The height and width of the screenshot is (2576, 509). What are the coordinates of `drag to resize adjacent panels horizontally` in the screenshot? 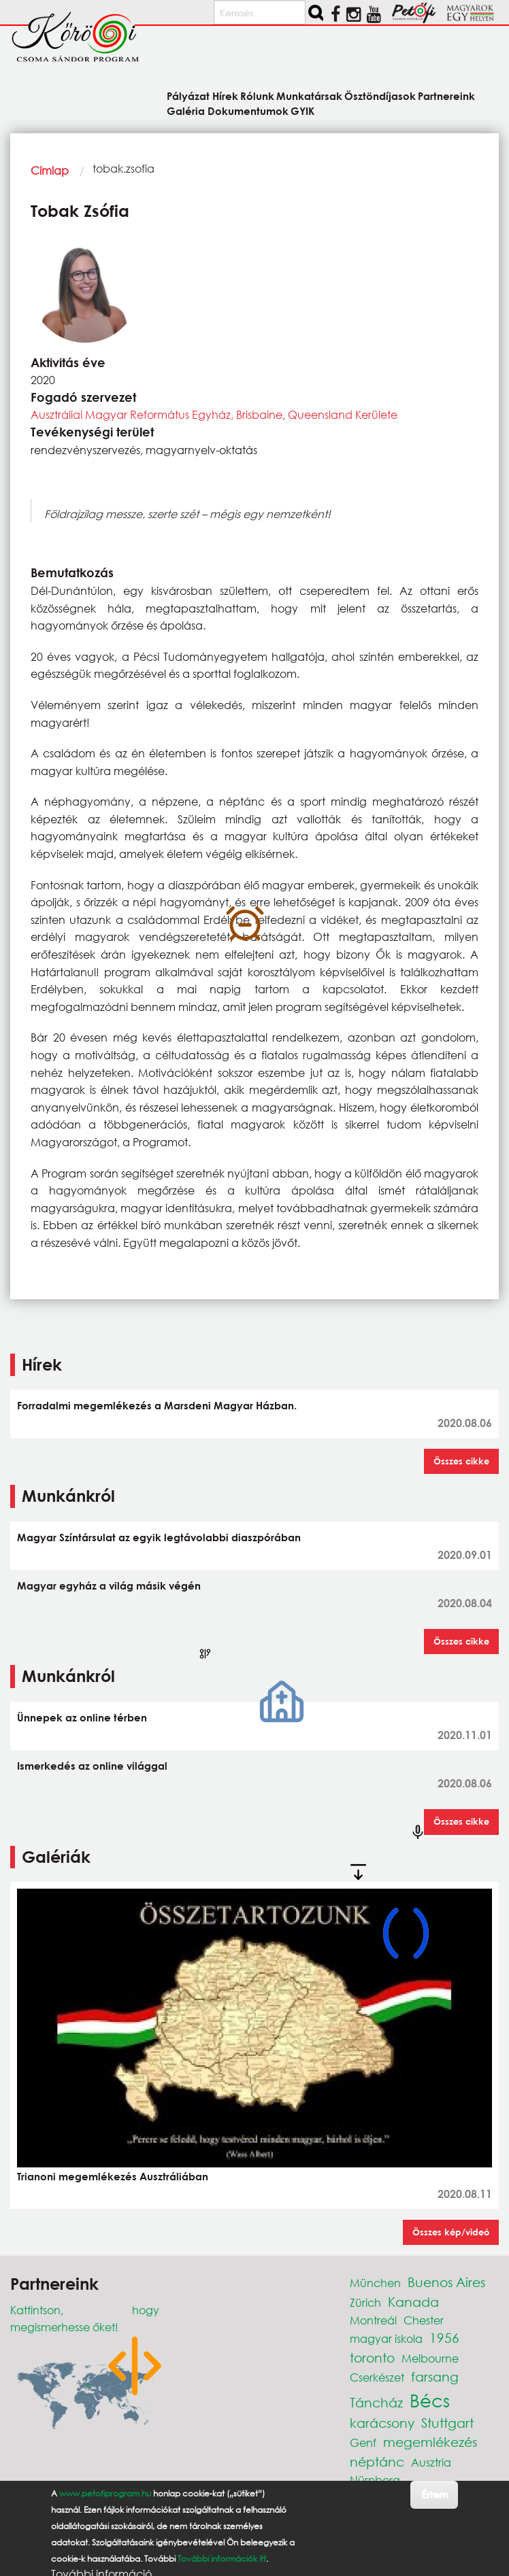 It's located at (135, 2366).